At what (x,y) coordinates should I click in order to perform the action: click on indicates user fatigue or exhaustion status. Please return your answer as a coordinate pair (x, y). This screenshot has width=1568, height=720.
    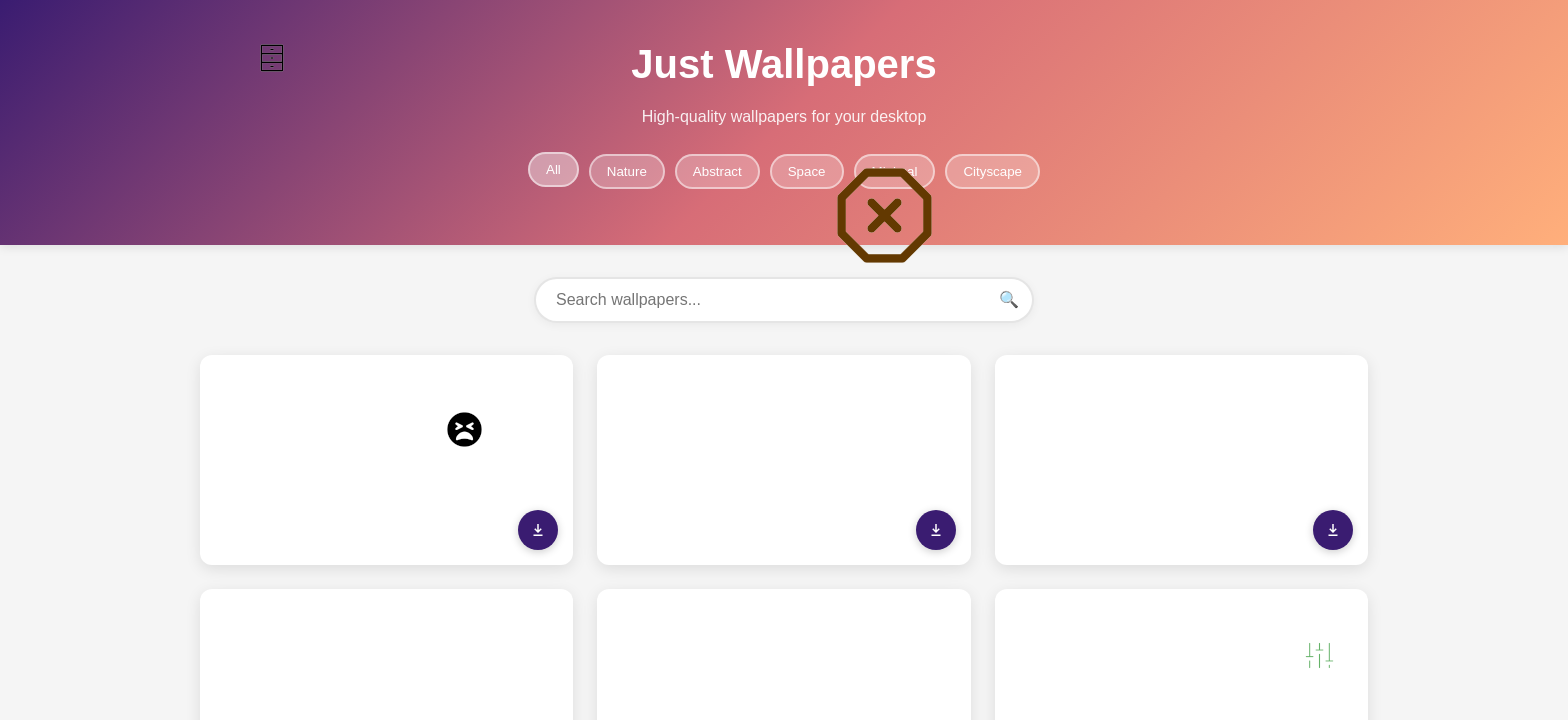
    Looking at the image, I should click on (464, 429).